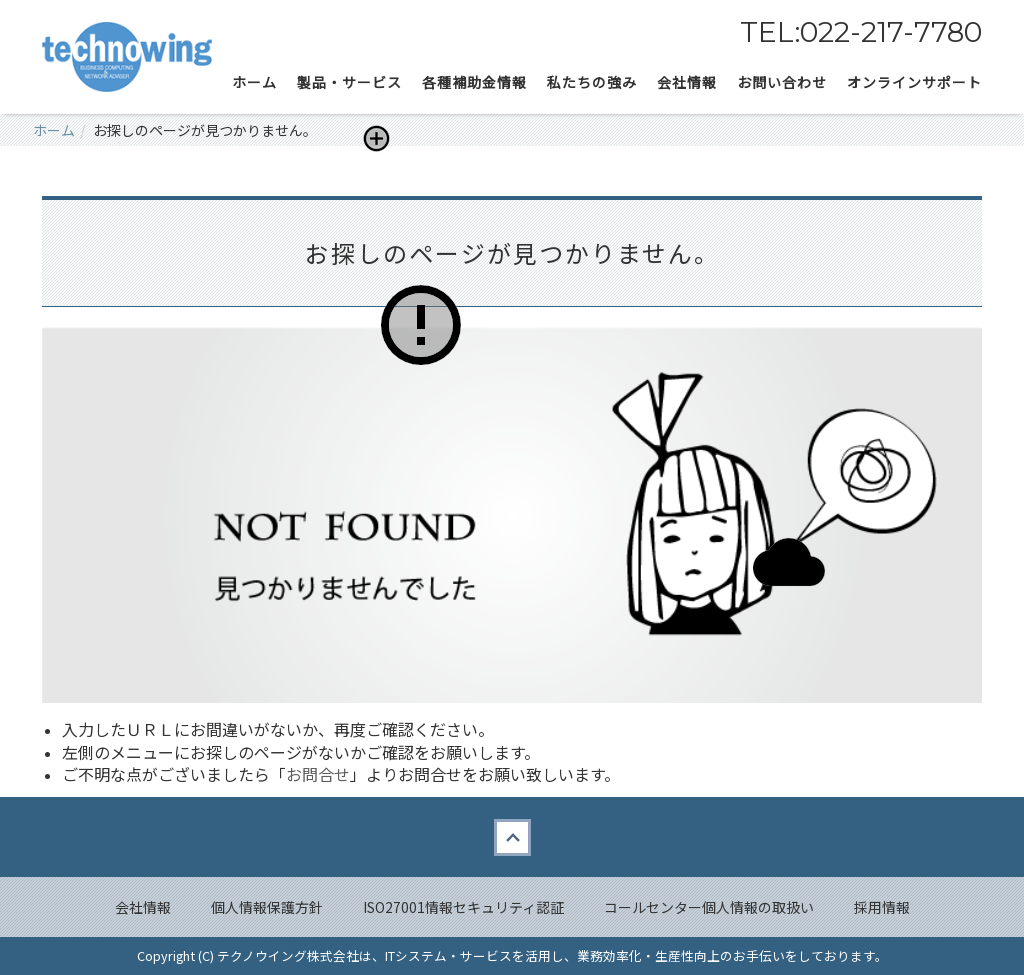 This screenshot has width=1024, height=975. I want to click on indicates an error or problem has occurred, so click(421, 325).